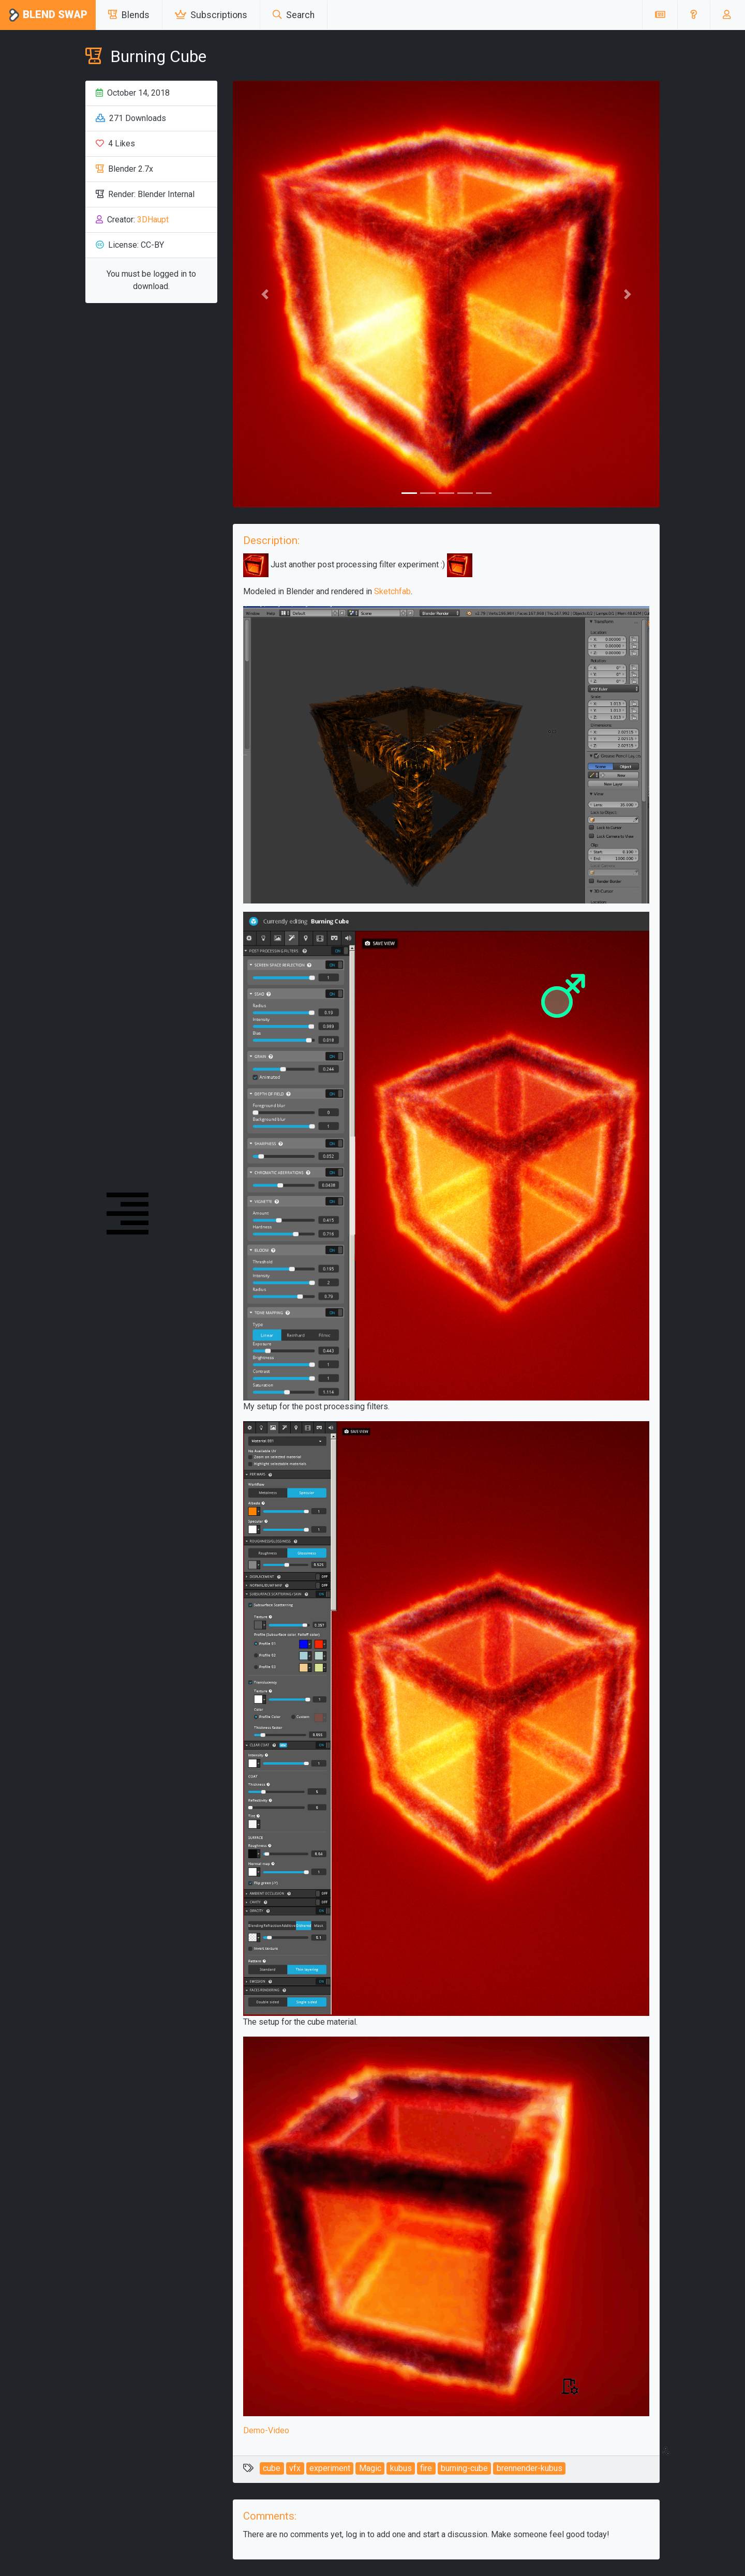 Image resolution: width=745 pixels, height=2576 pixels. Describe the element at coordinates (552, 731) in the screenshot. I see `indicates weak HDR signal or low dynamic range` at that location.